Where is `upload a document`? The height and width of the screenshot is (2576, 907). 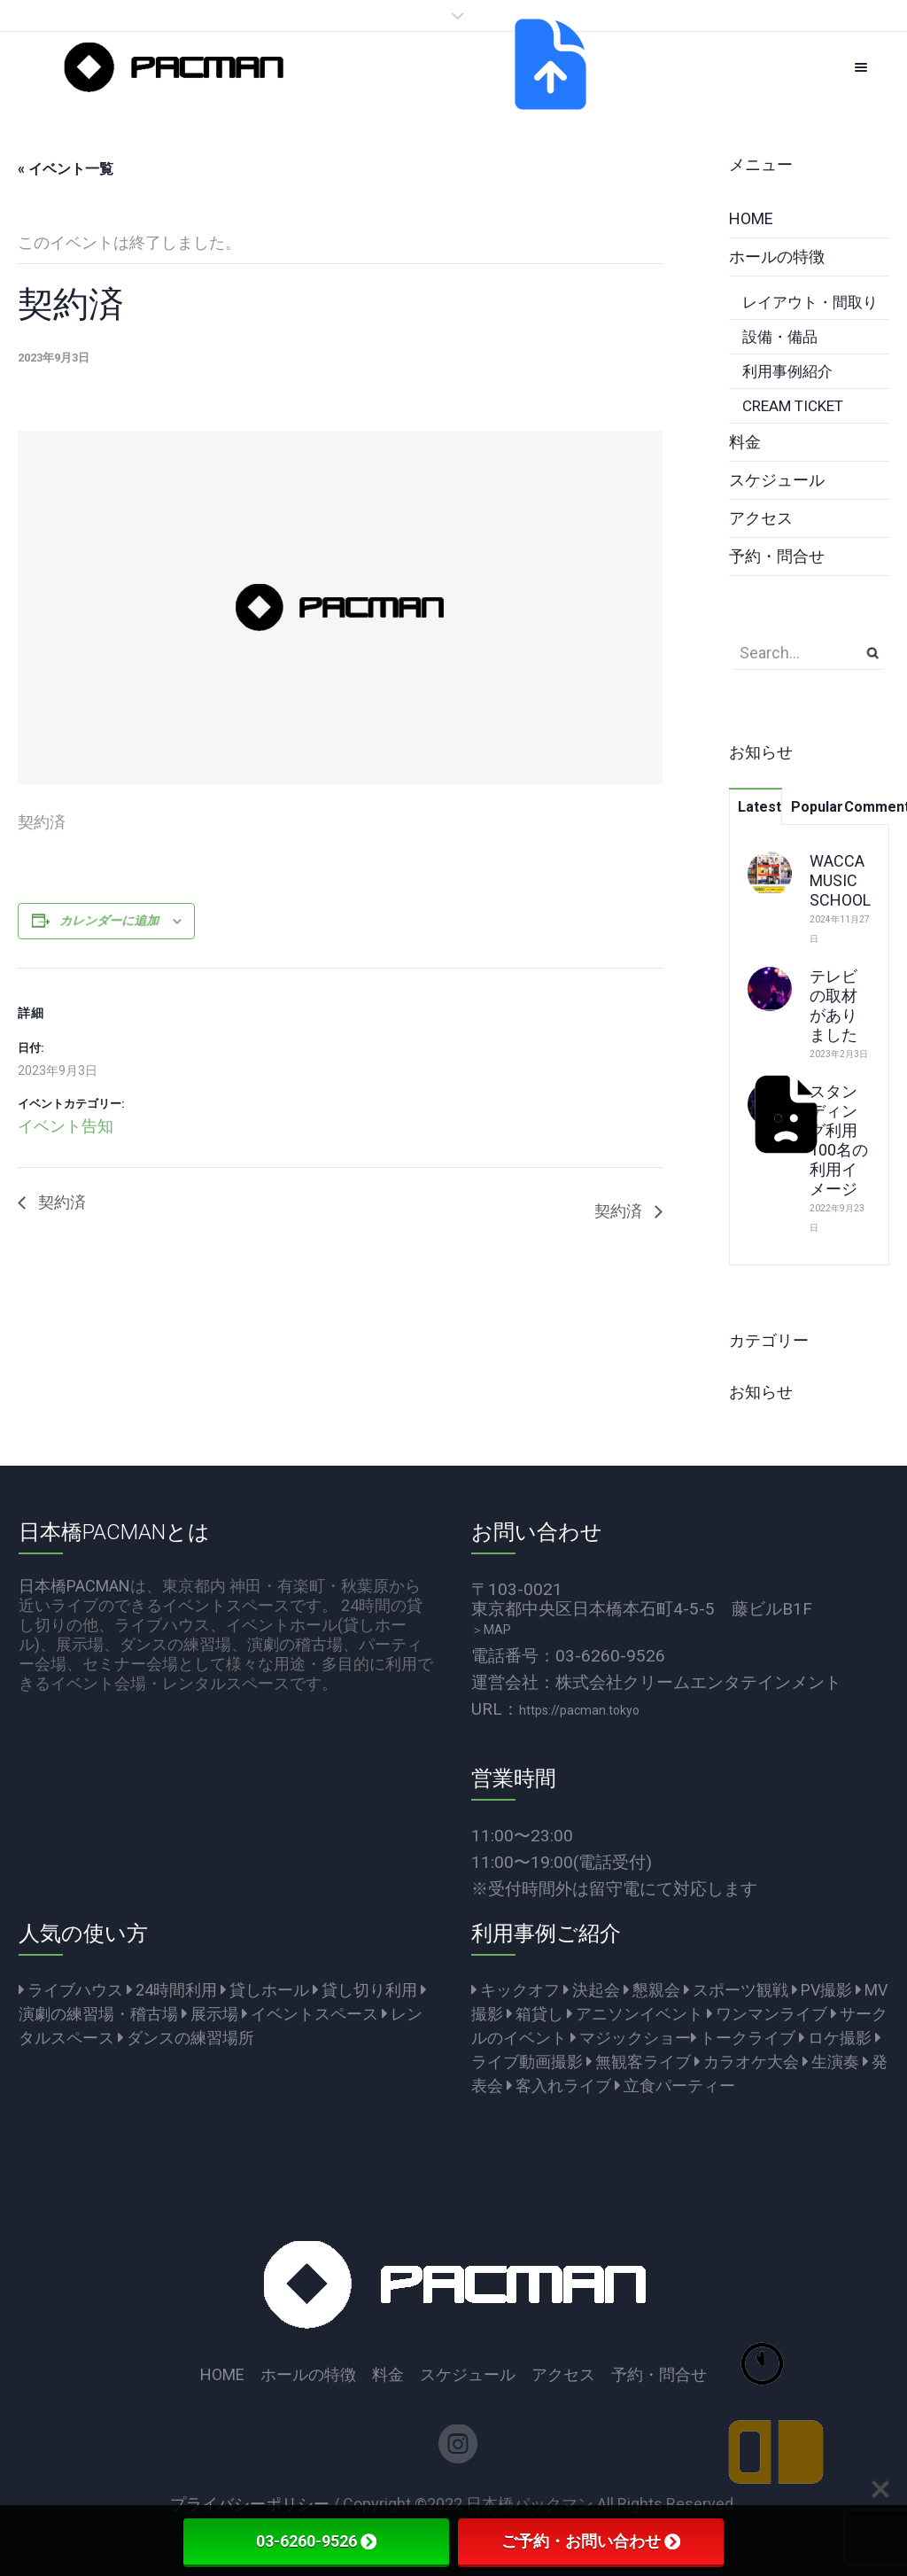
upload a document is located at coordinates (550, 64).